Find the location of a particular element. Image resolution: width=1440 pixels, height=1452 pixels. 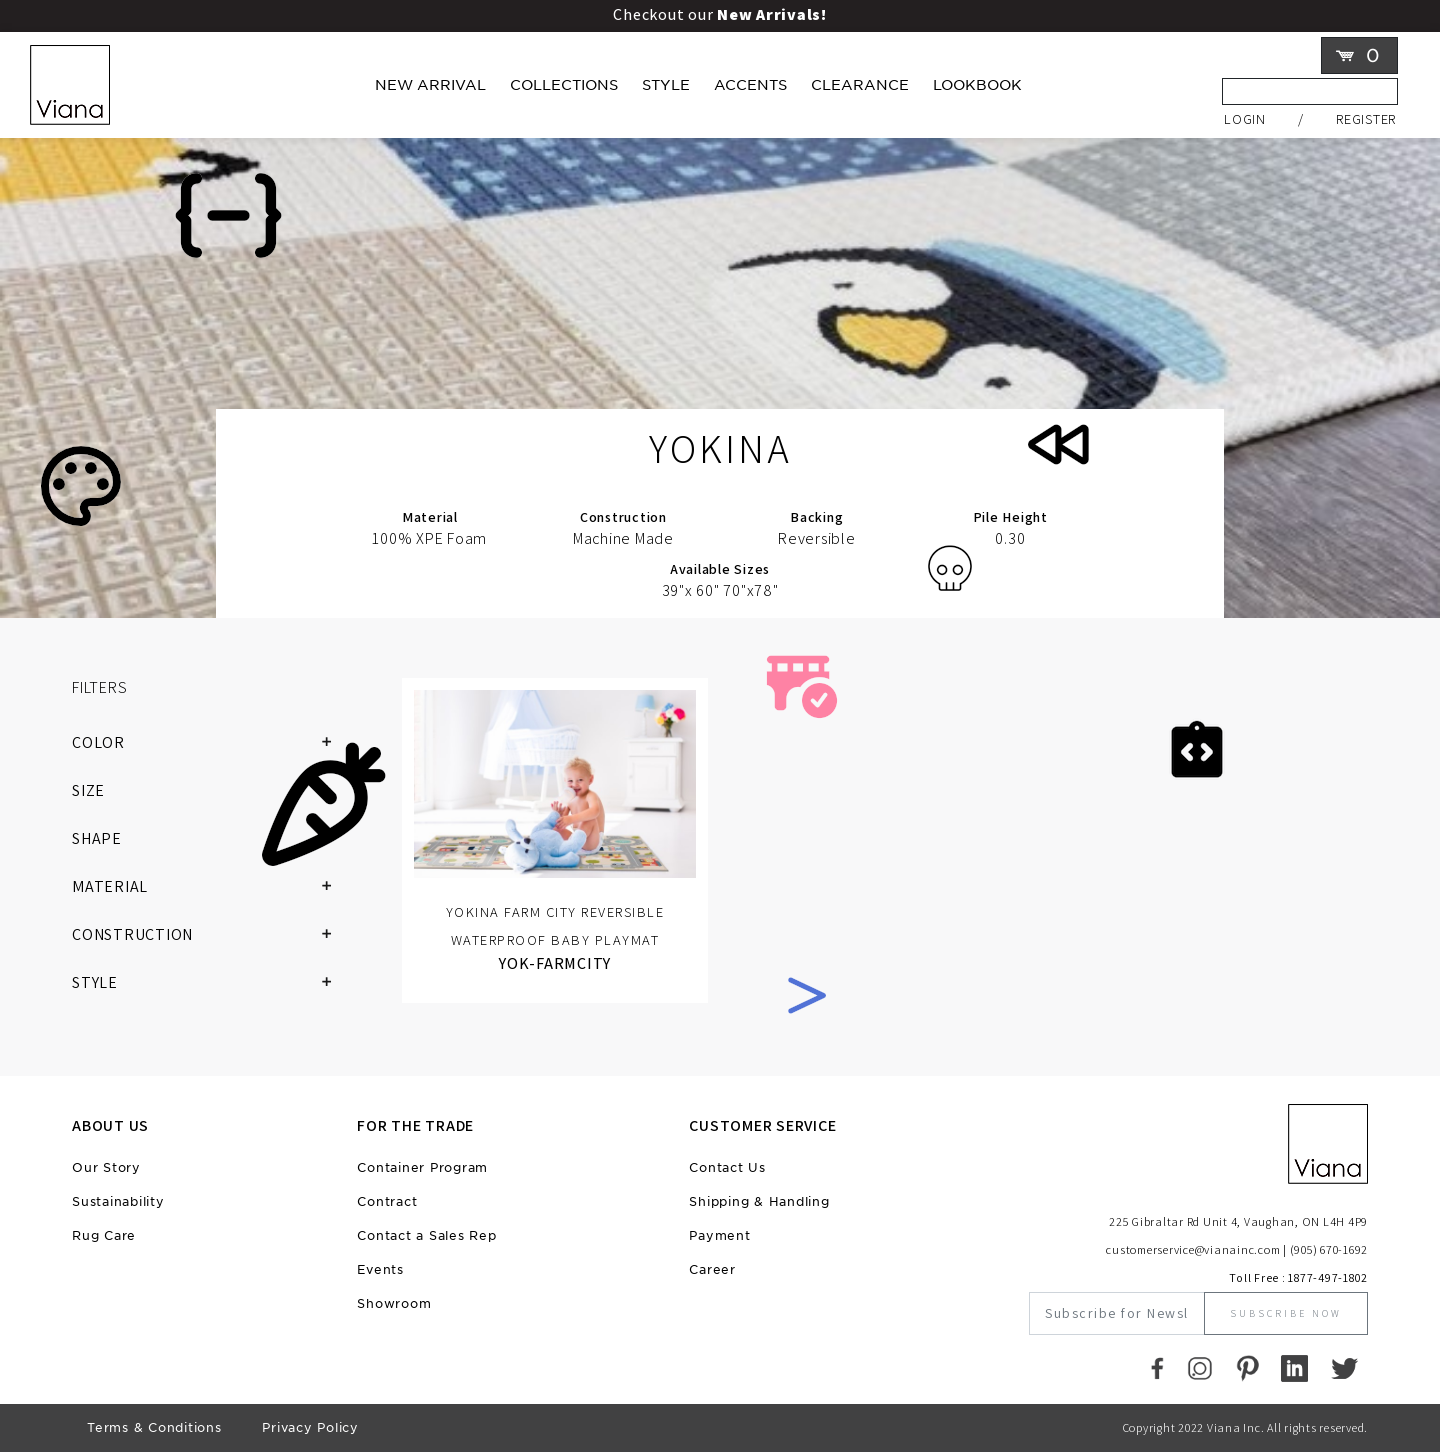

browse vegetable or produce category is located at coordinates (321, 806).